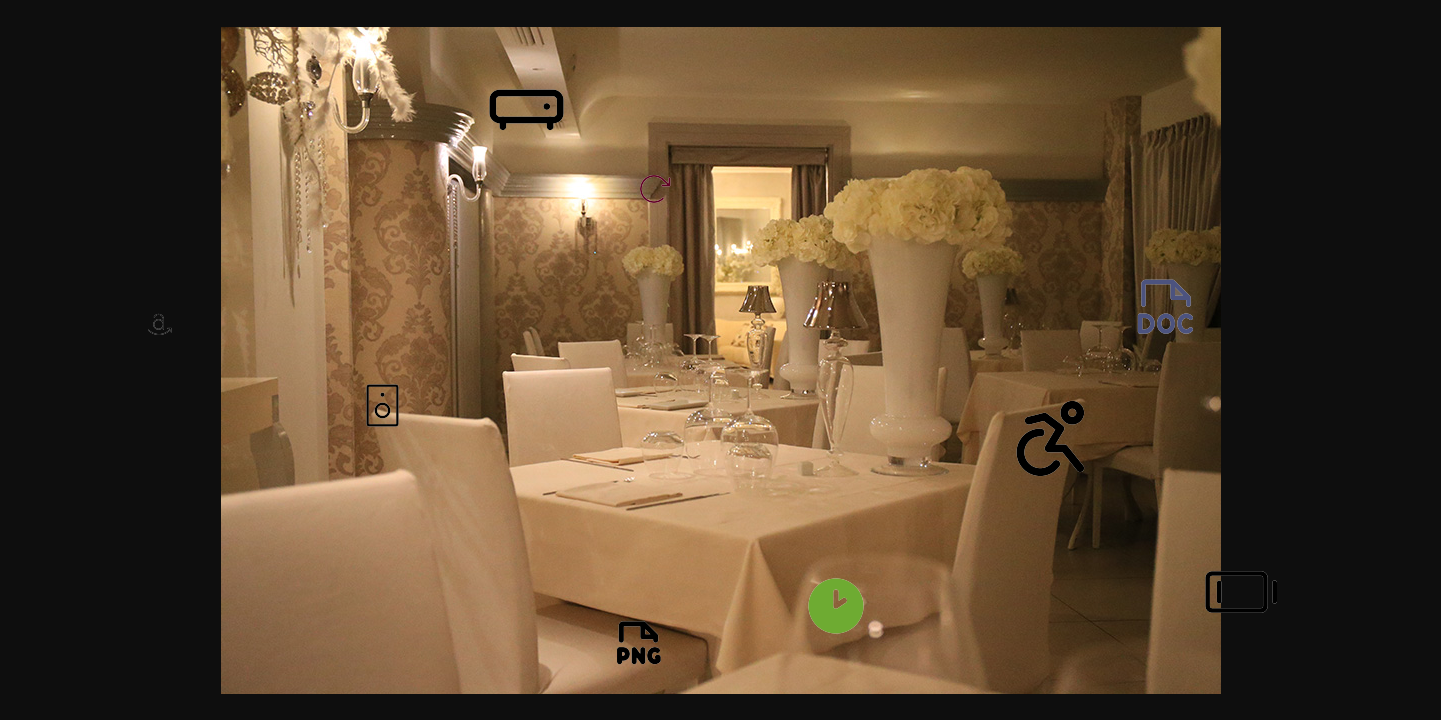  What do you see at coordinates (382, 405) in the screenshot?
I see `adjust speaker or audio output settings` at bounding box center [382, 405].